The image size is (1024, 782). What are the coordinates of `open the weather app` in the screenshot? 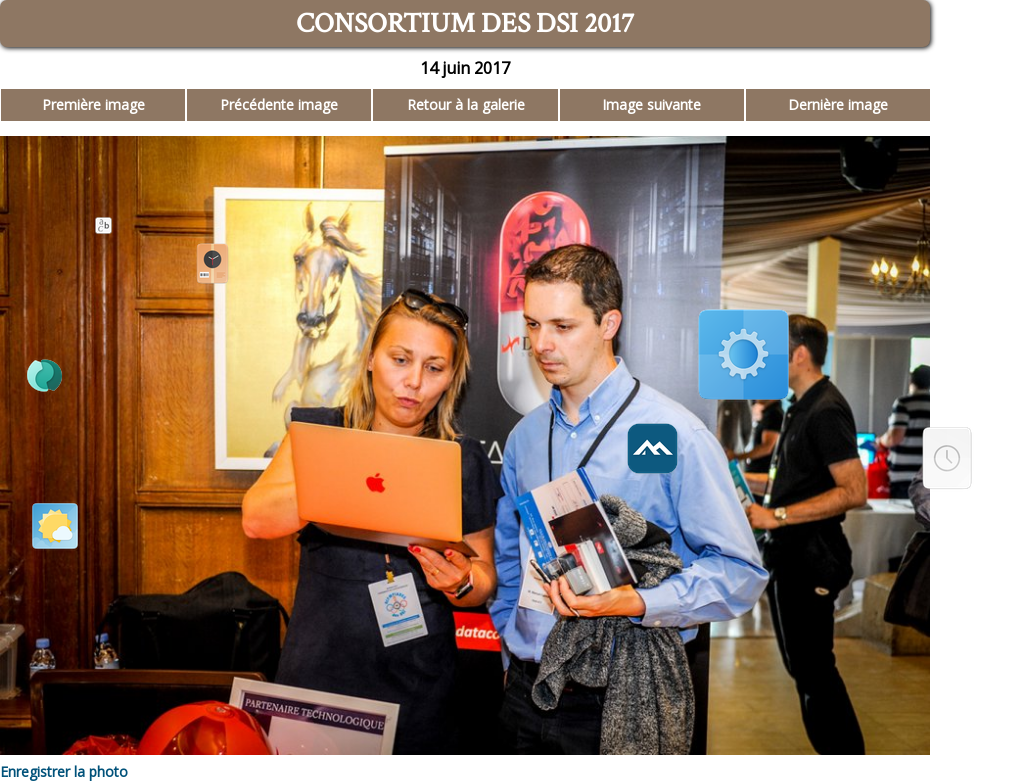 It's located at (55, 526).